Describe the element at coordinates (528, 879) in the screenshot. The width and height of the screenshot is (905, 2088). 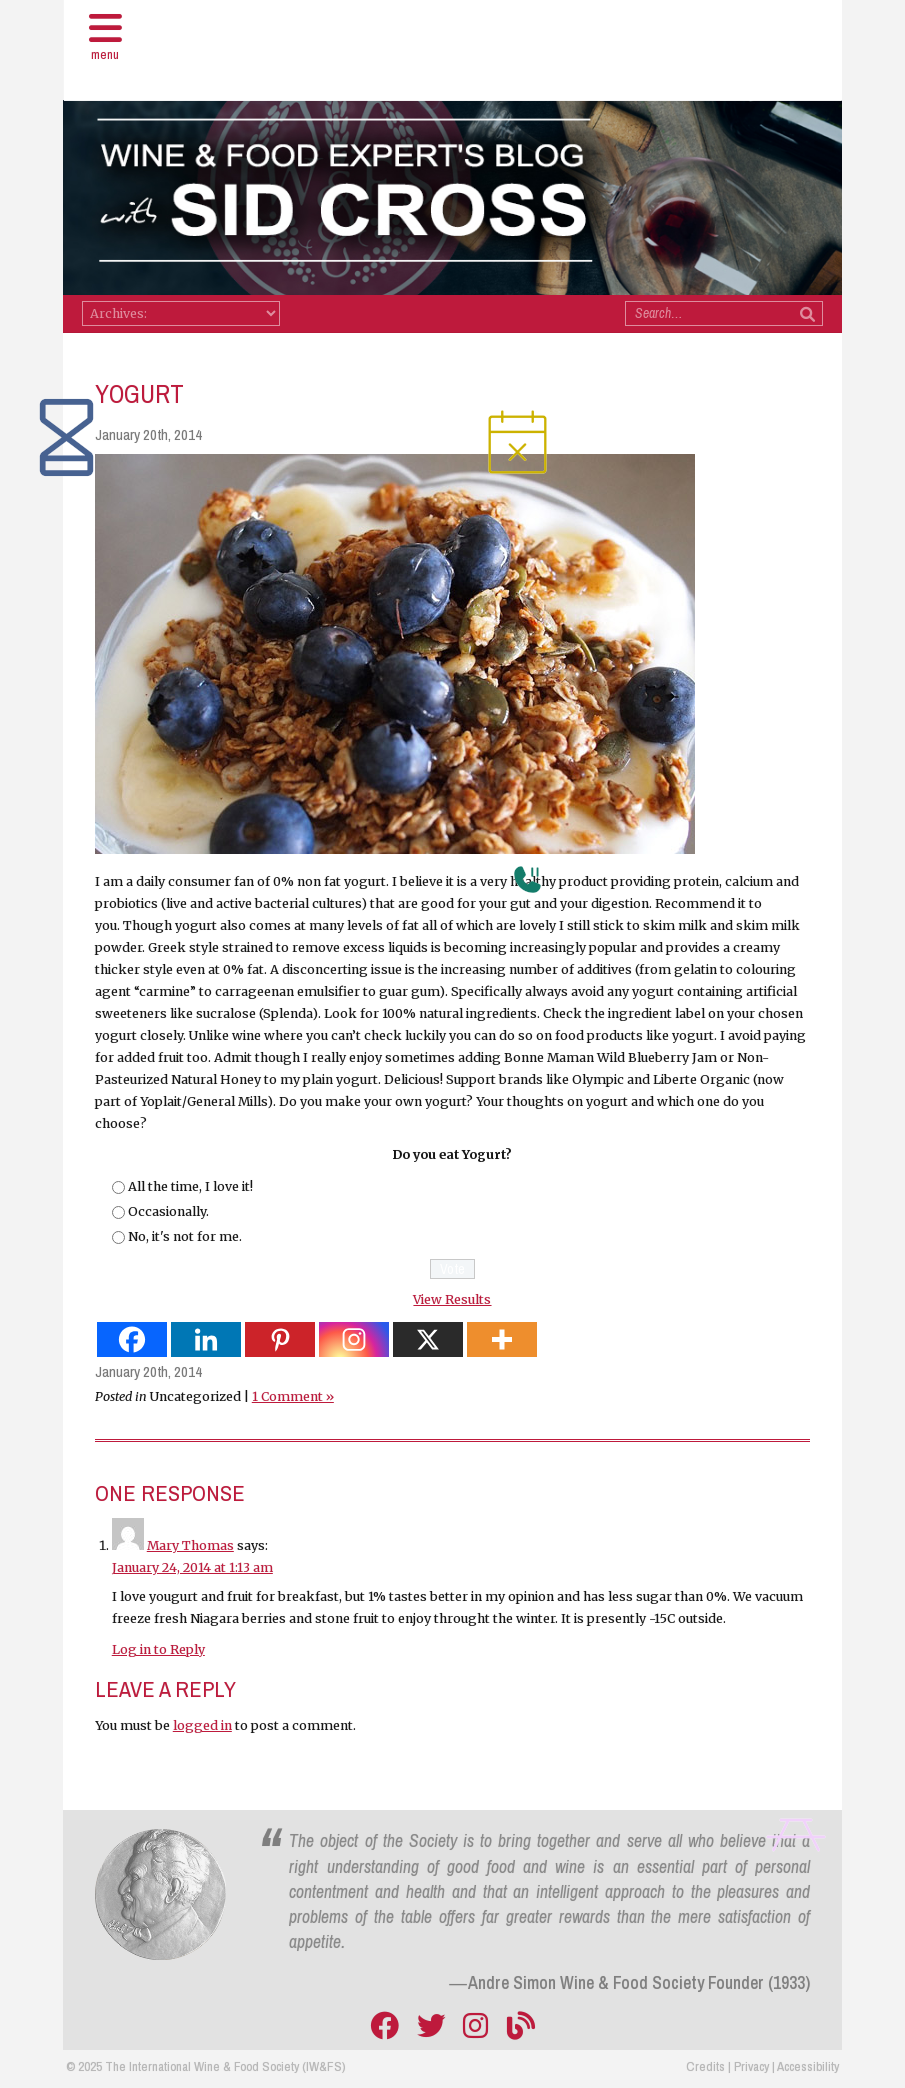
I see `put current call on hold` at that location.